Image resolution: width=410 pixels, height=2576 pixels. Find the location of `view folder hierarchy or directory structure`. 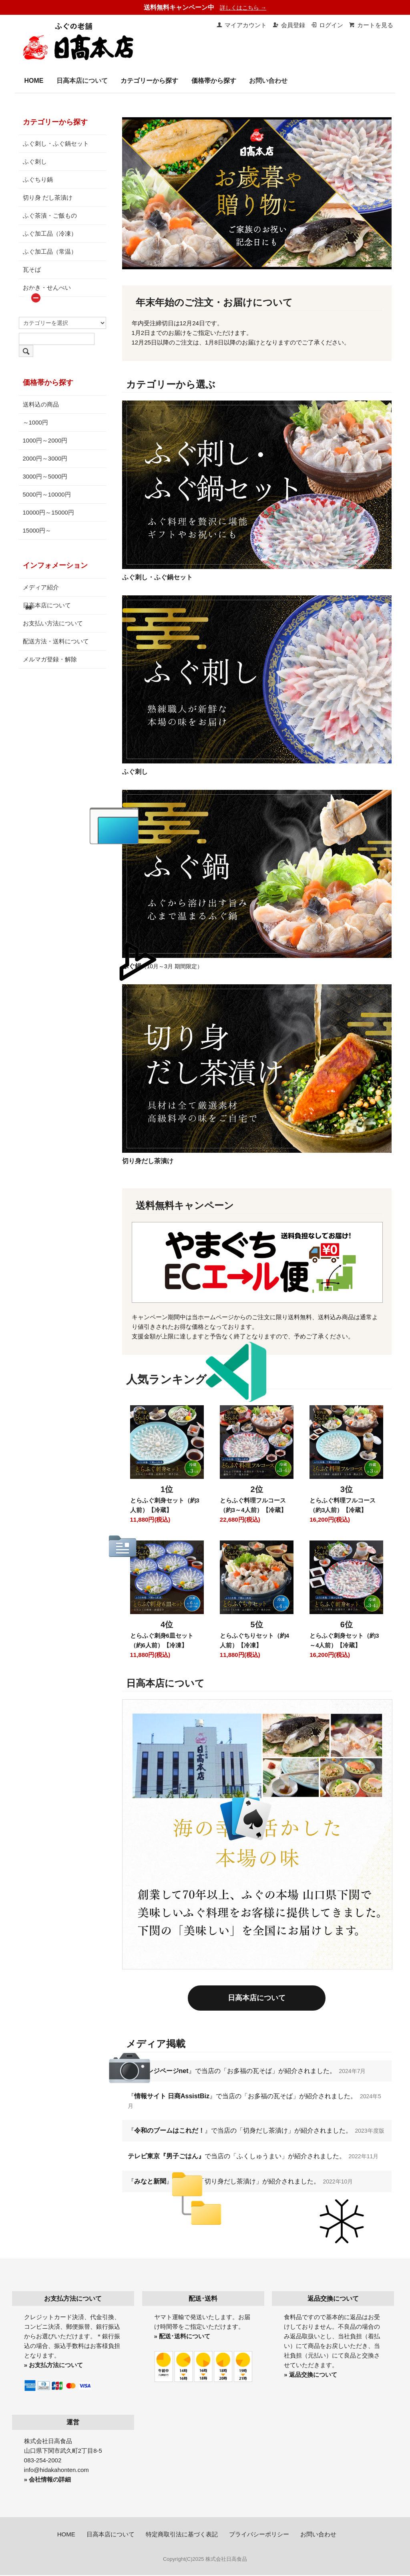

view folder hierarchy or directory structure is located at coordinates (198, 2198).